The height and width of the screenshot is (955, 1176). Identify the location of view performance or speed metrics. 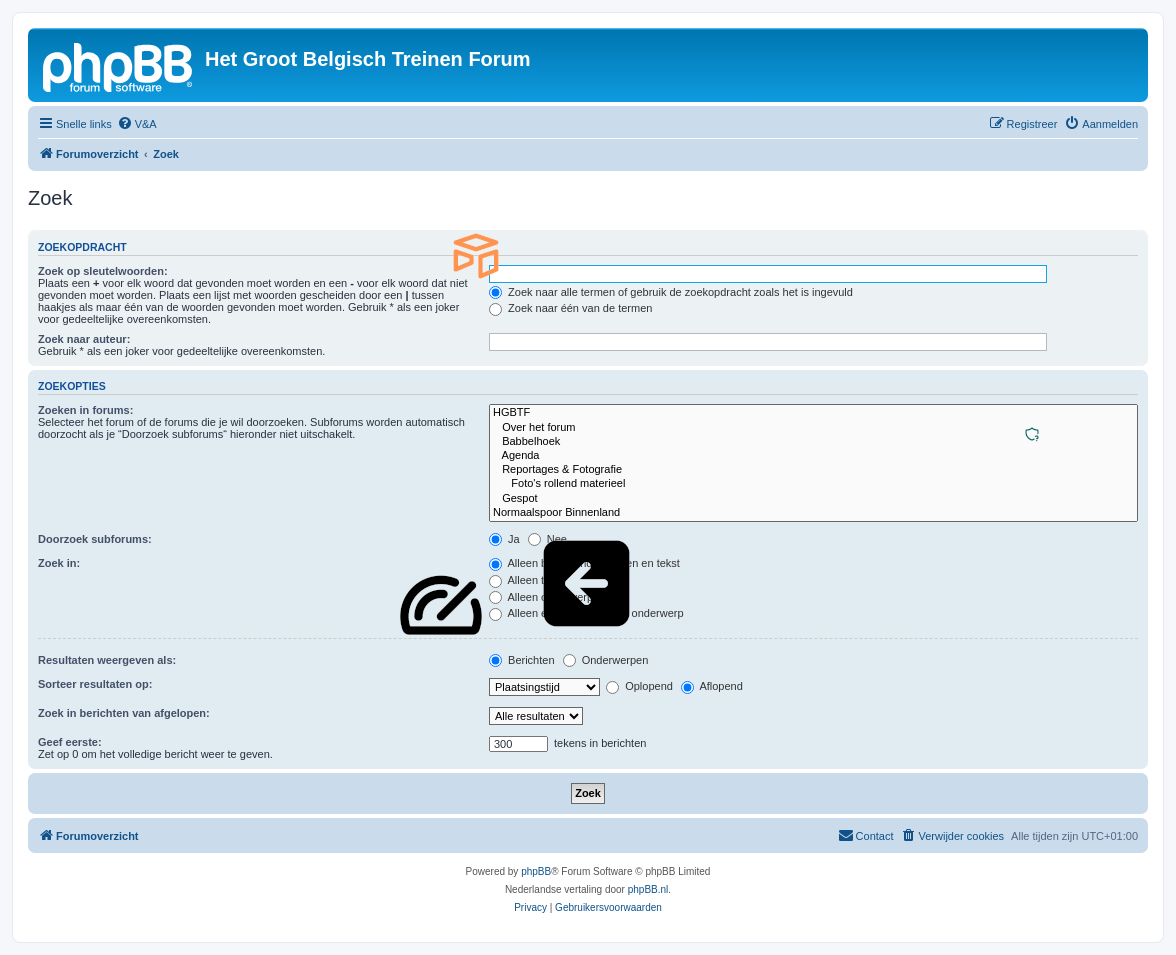
(441, 608).